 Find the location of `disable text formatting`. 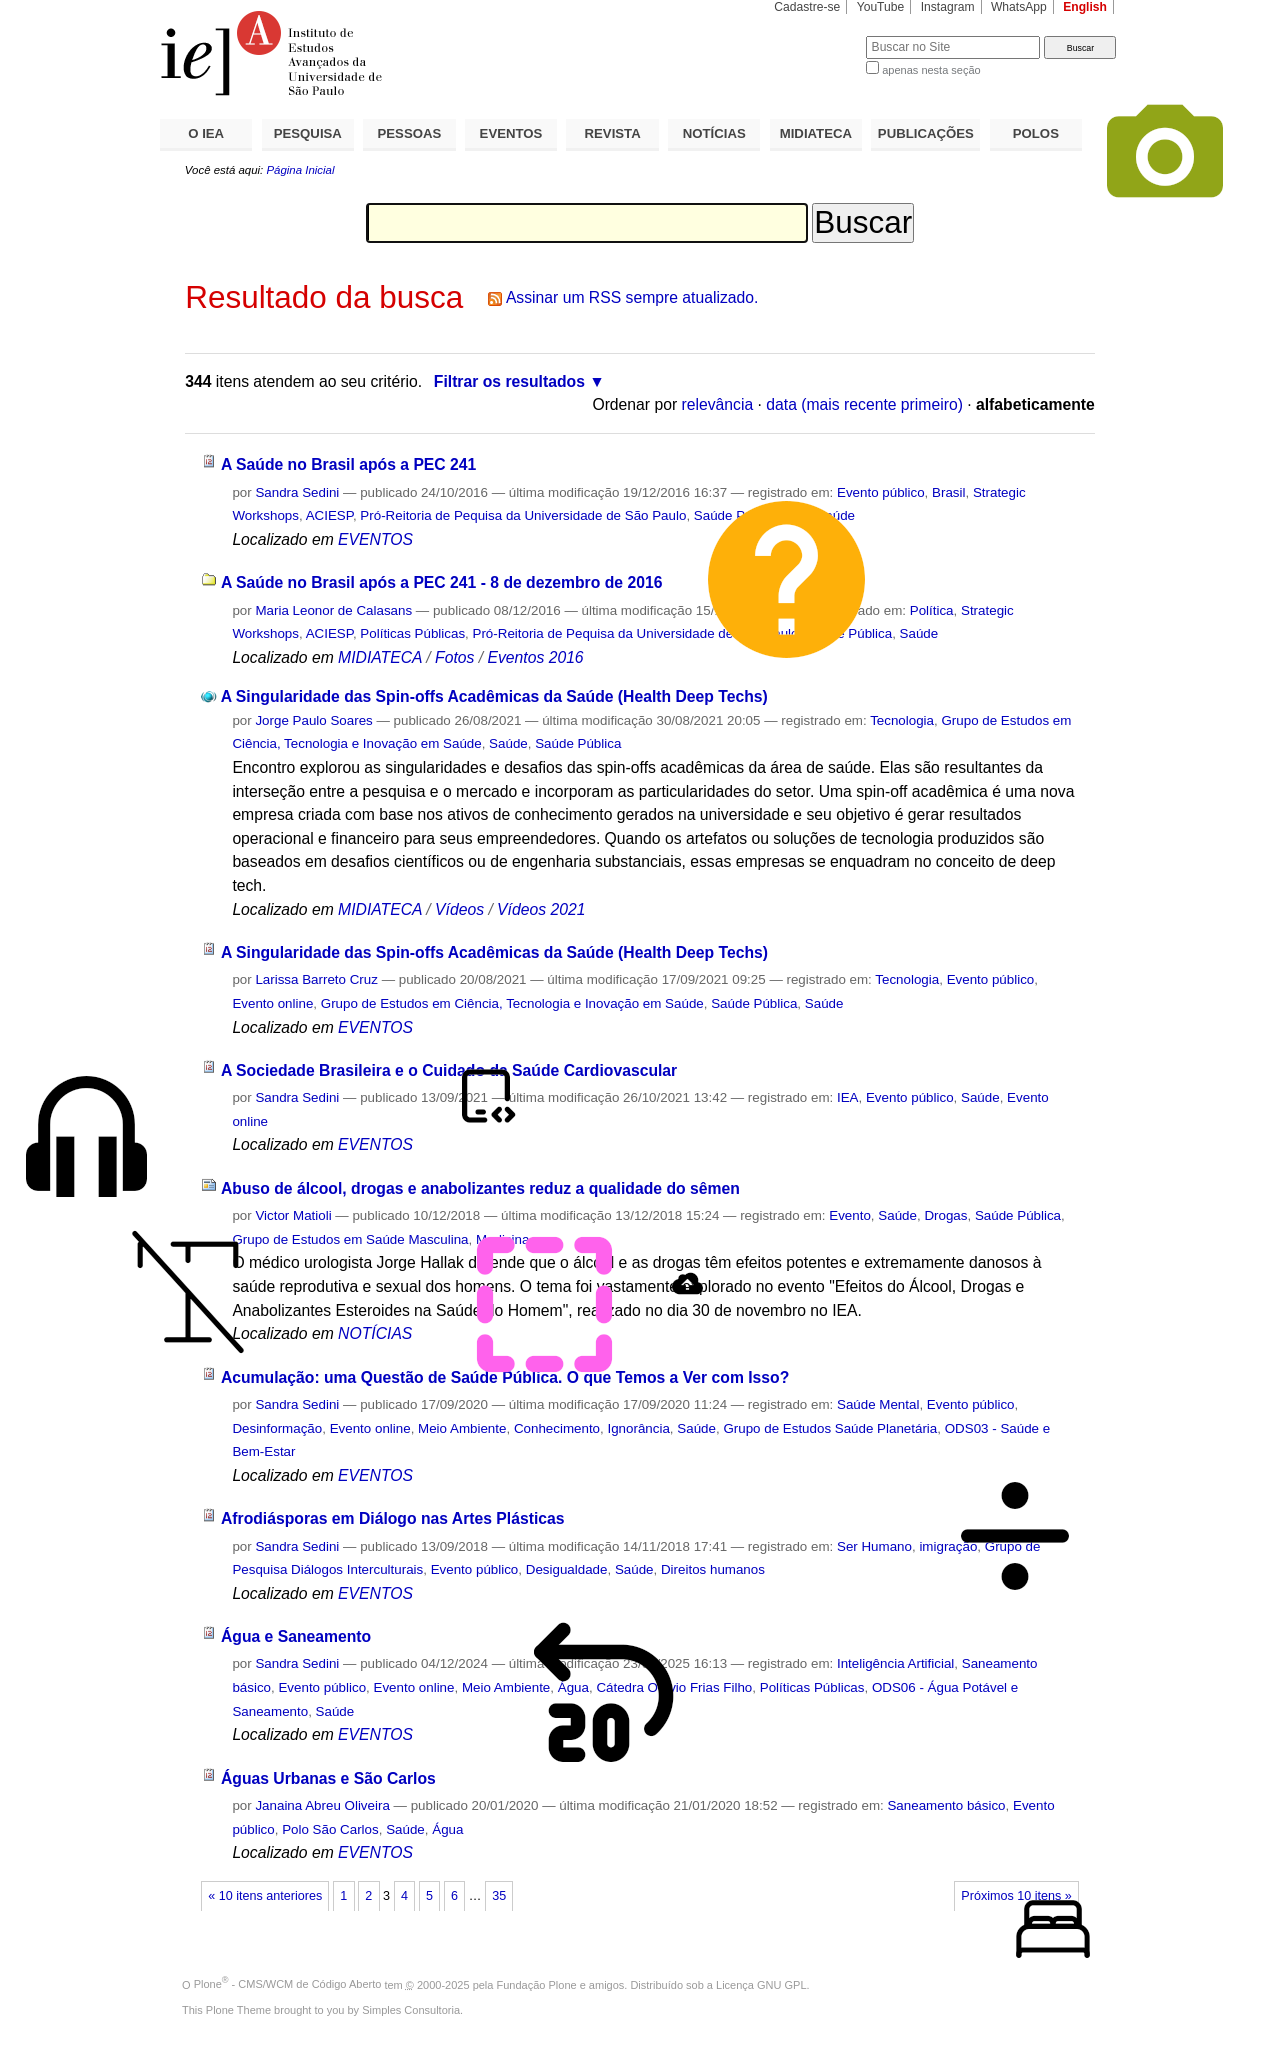

disable text formatting is located at coordinates (188, 1292).